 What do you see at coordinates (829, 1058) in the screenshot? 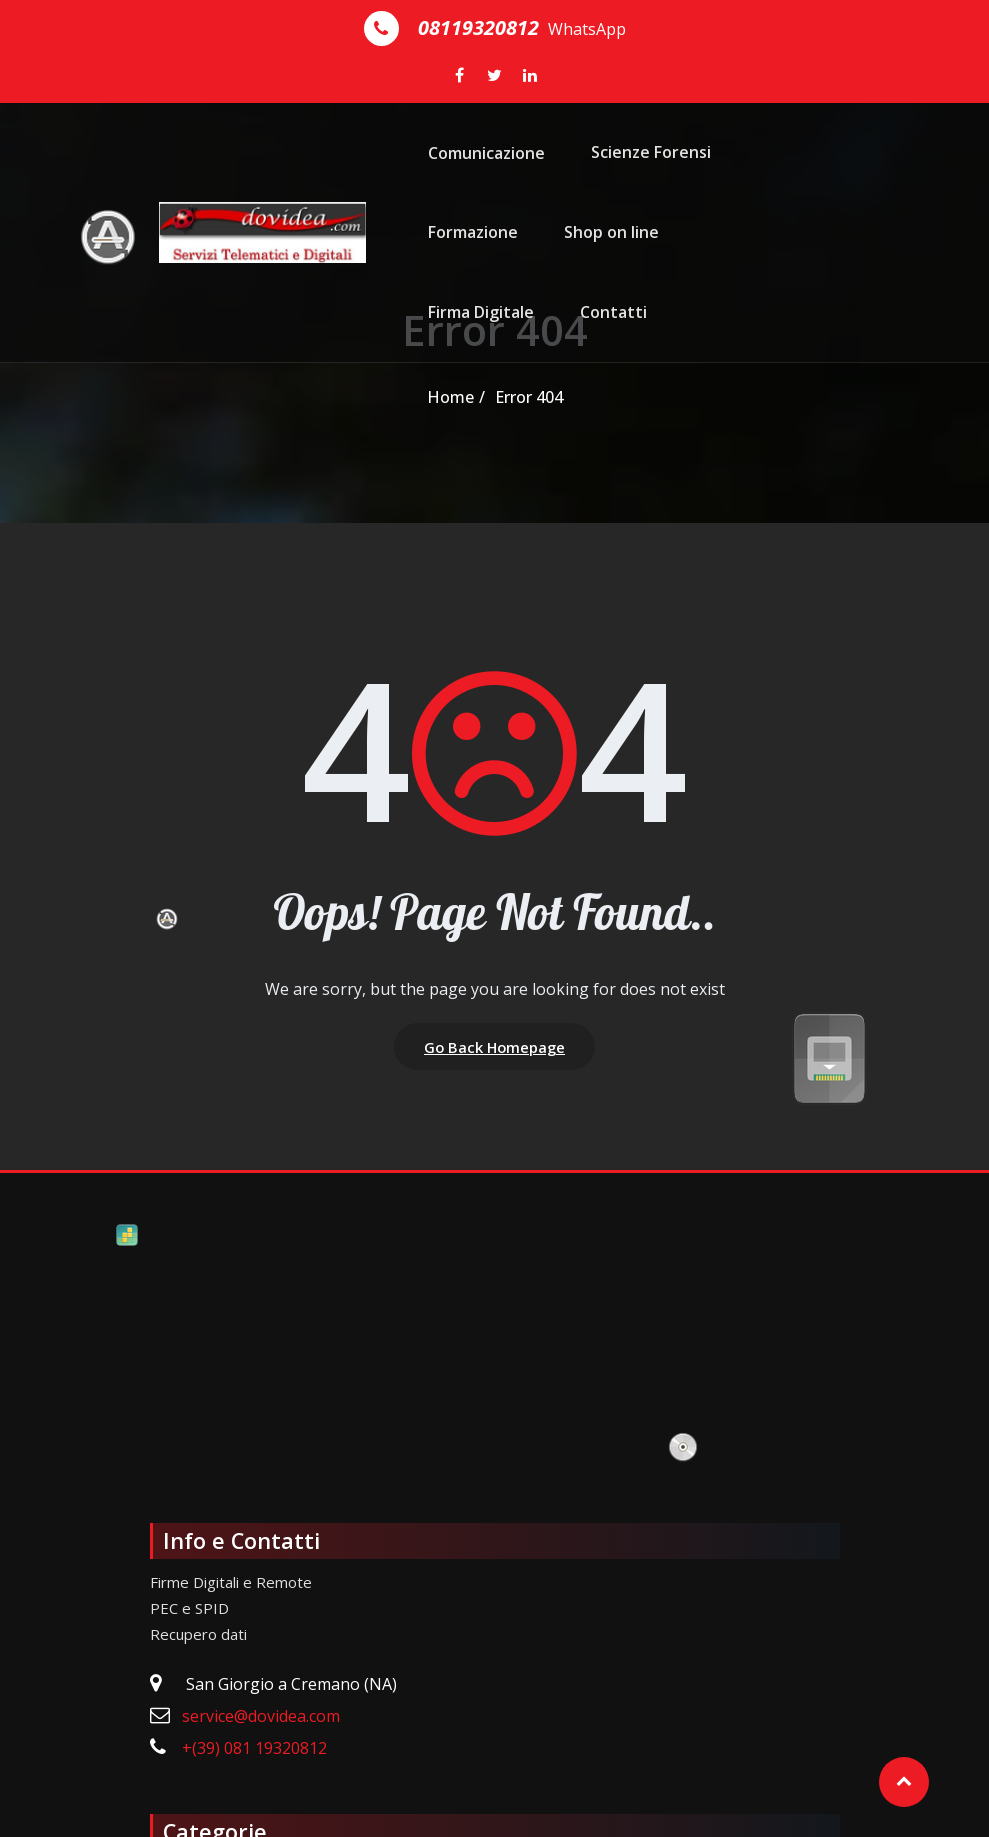
I see `nintendo ds game rom file` at bounding box center [829, 1058].